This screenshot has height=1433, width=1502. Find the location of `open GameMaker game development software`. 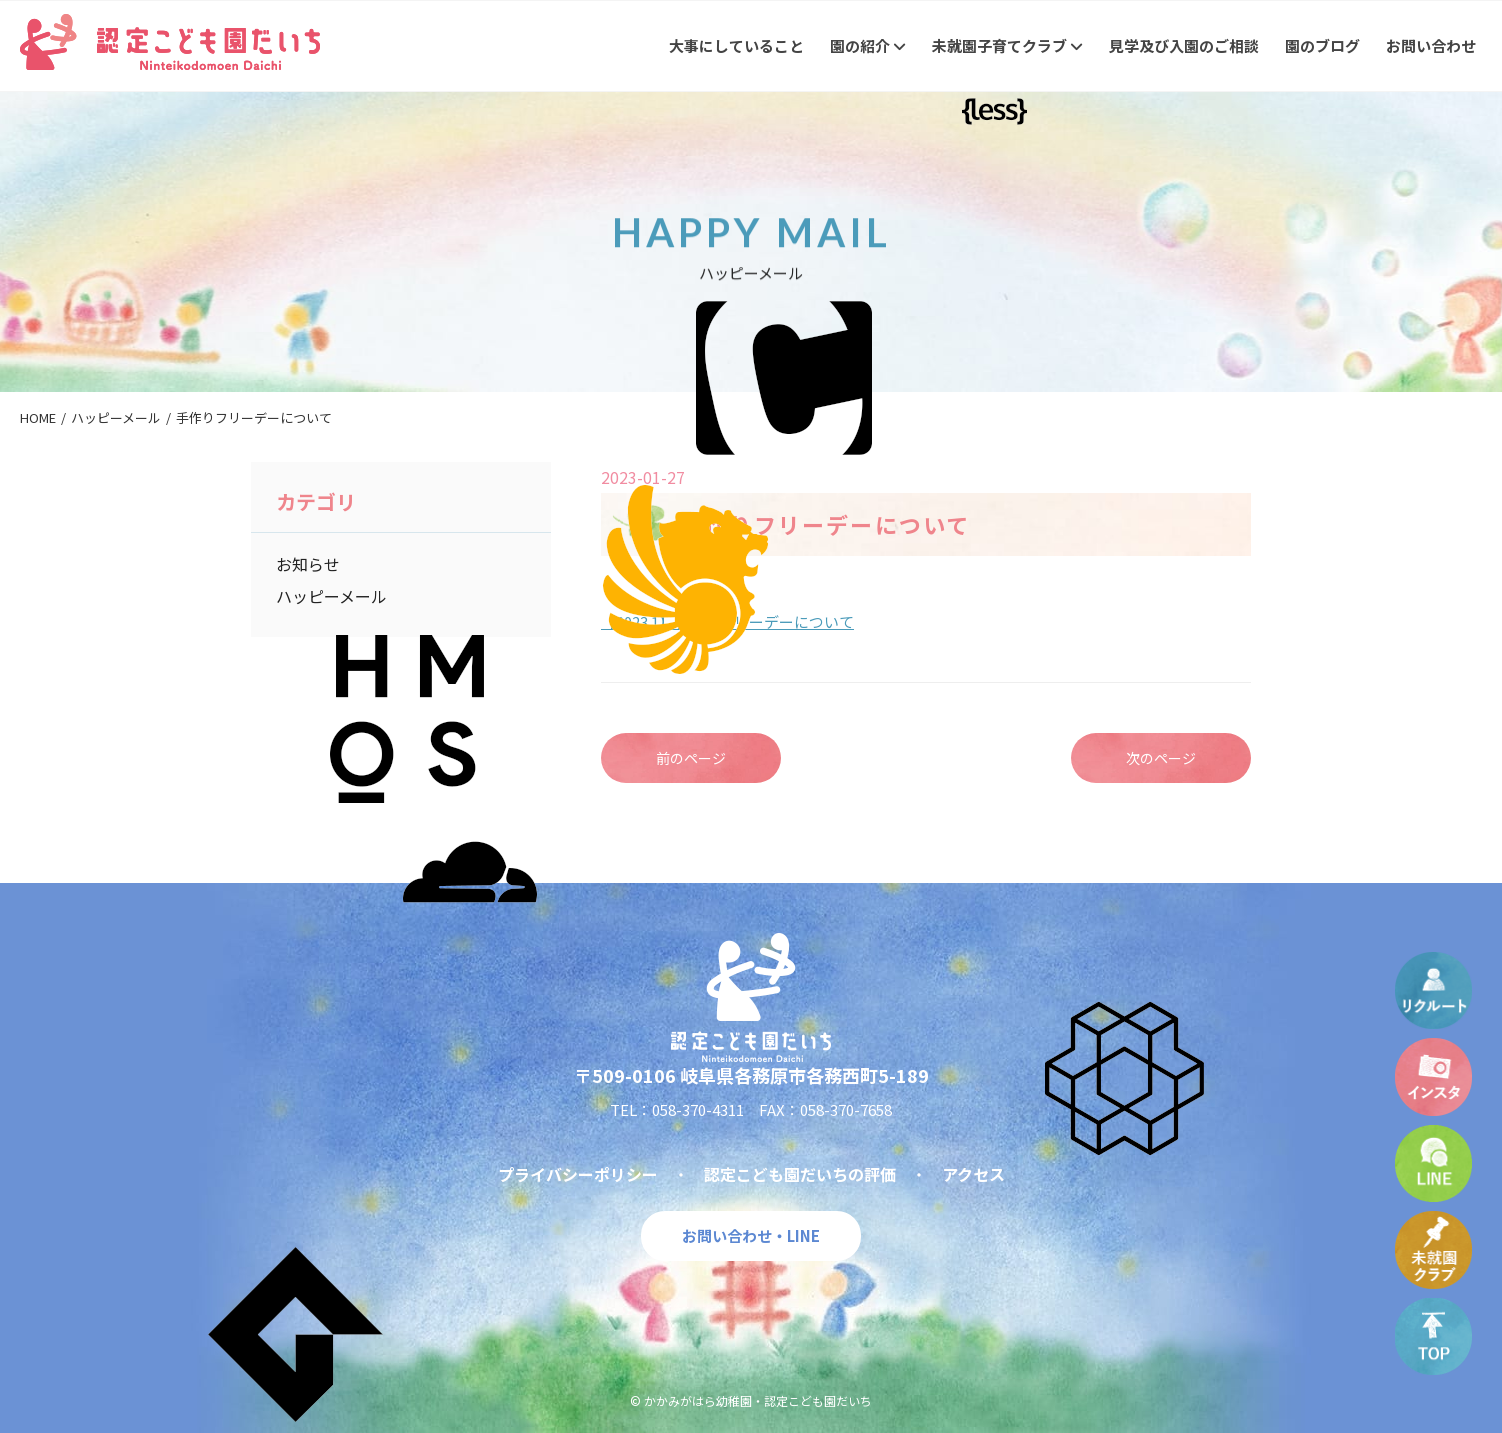

open GameMaker game development software is located at coordinates (295, 1334).